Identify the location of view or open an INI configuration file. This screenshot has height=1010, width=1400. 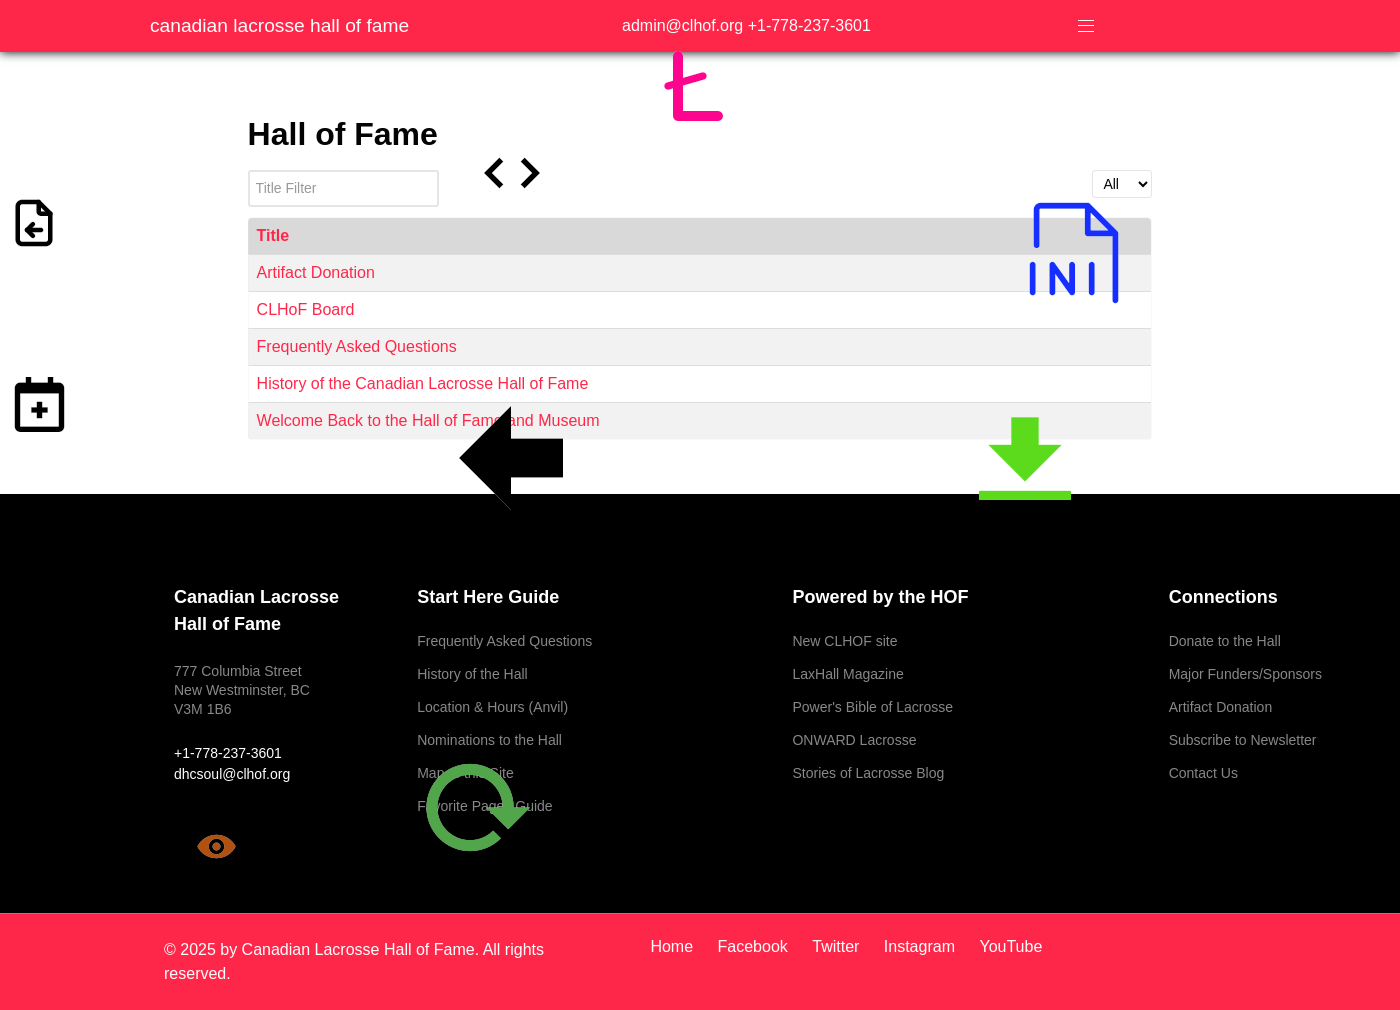
(1076, 253).